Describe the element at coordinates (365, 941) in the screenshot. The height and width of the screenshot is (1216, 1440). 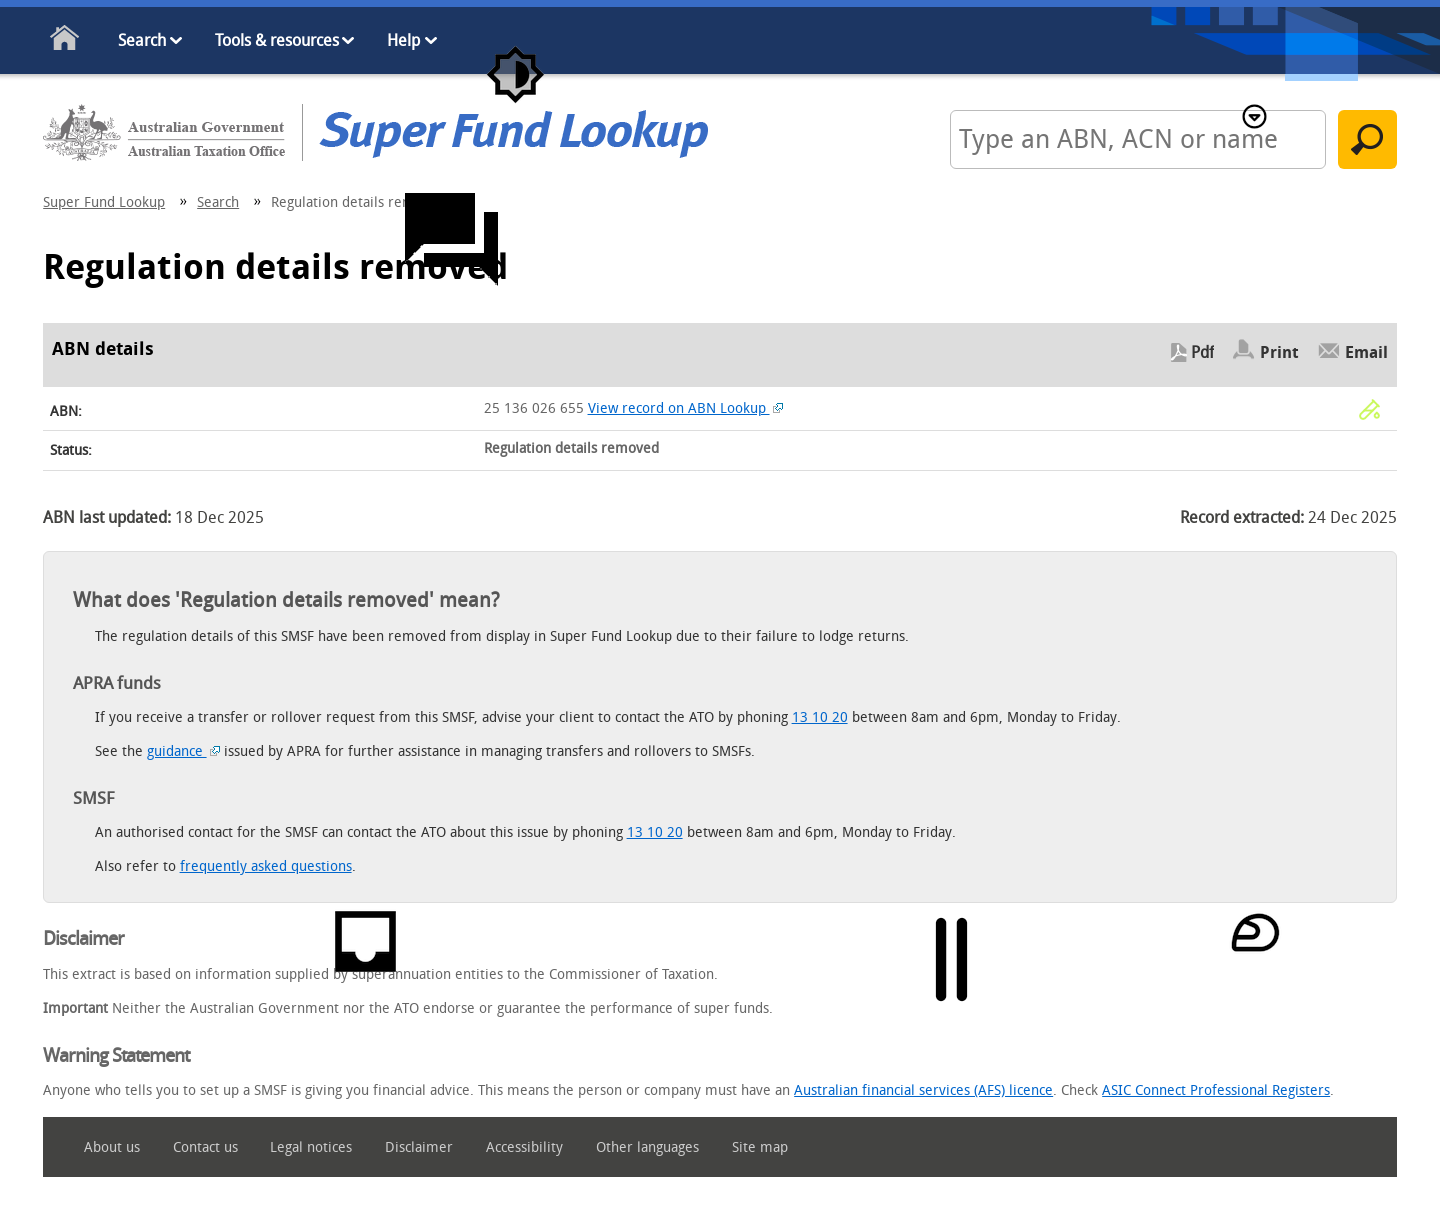
I see `access your inbox` at that location.